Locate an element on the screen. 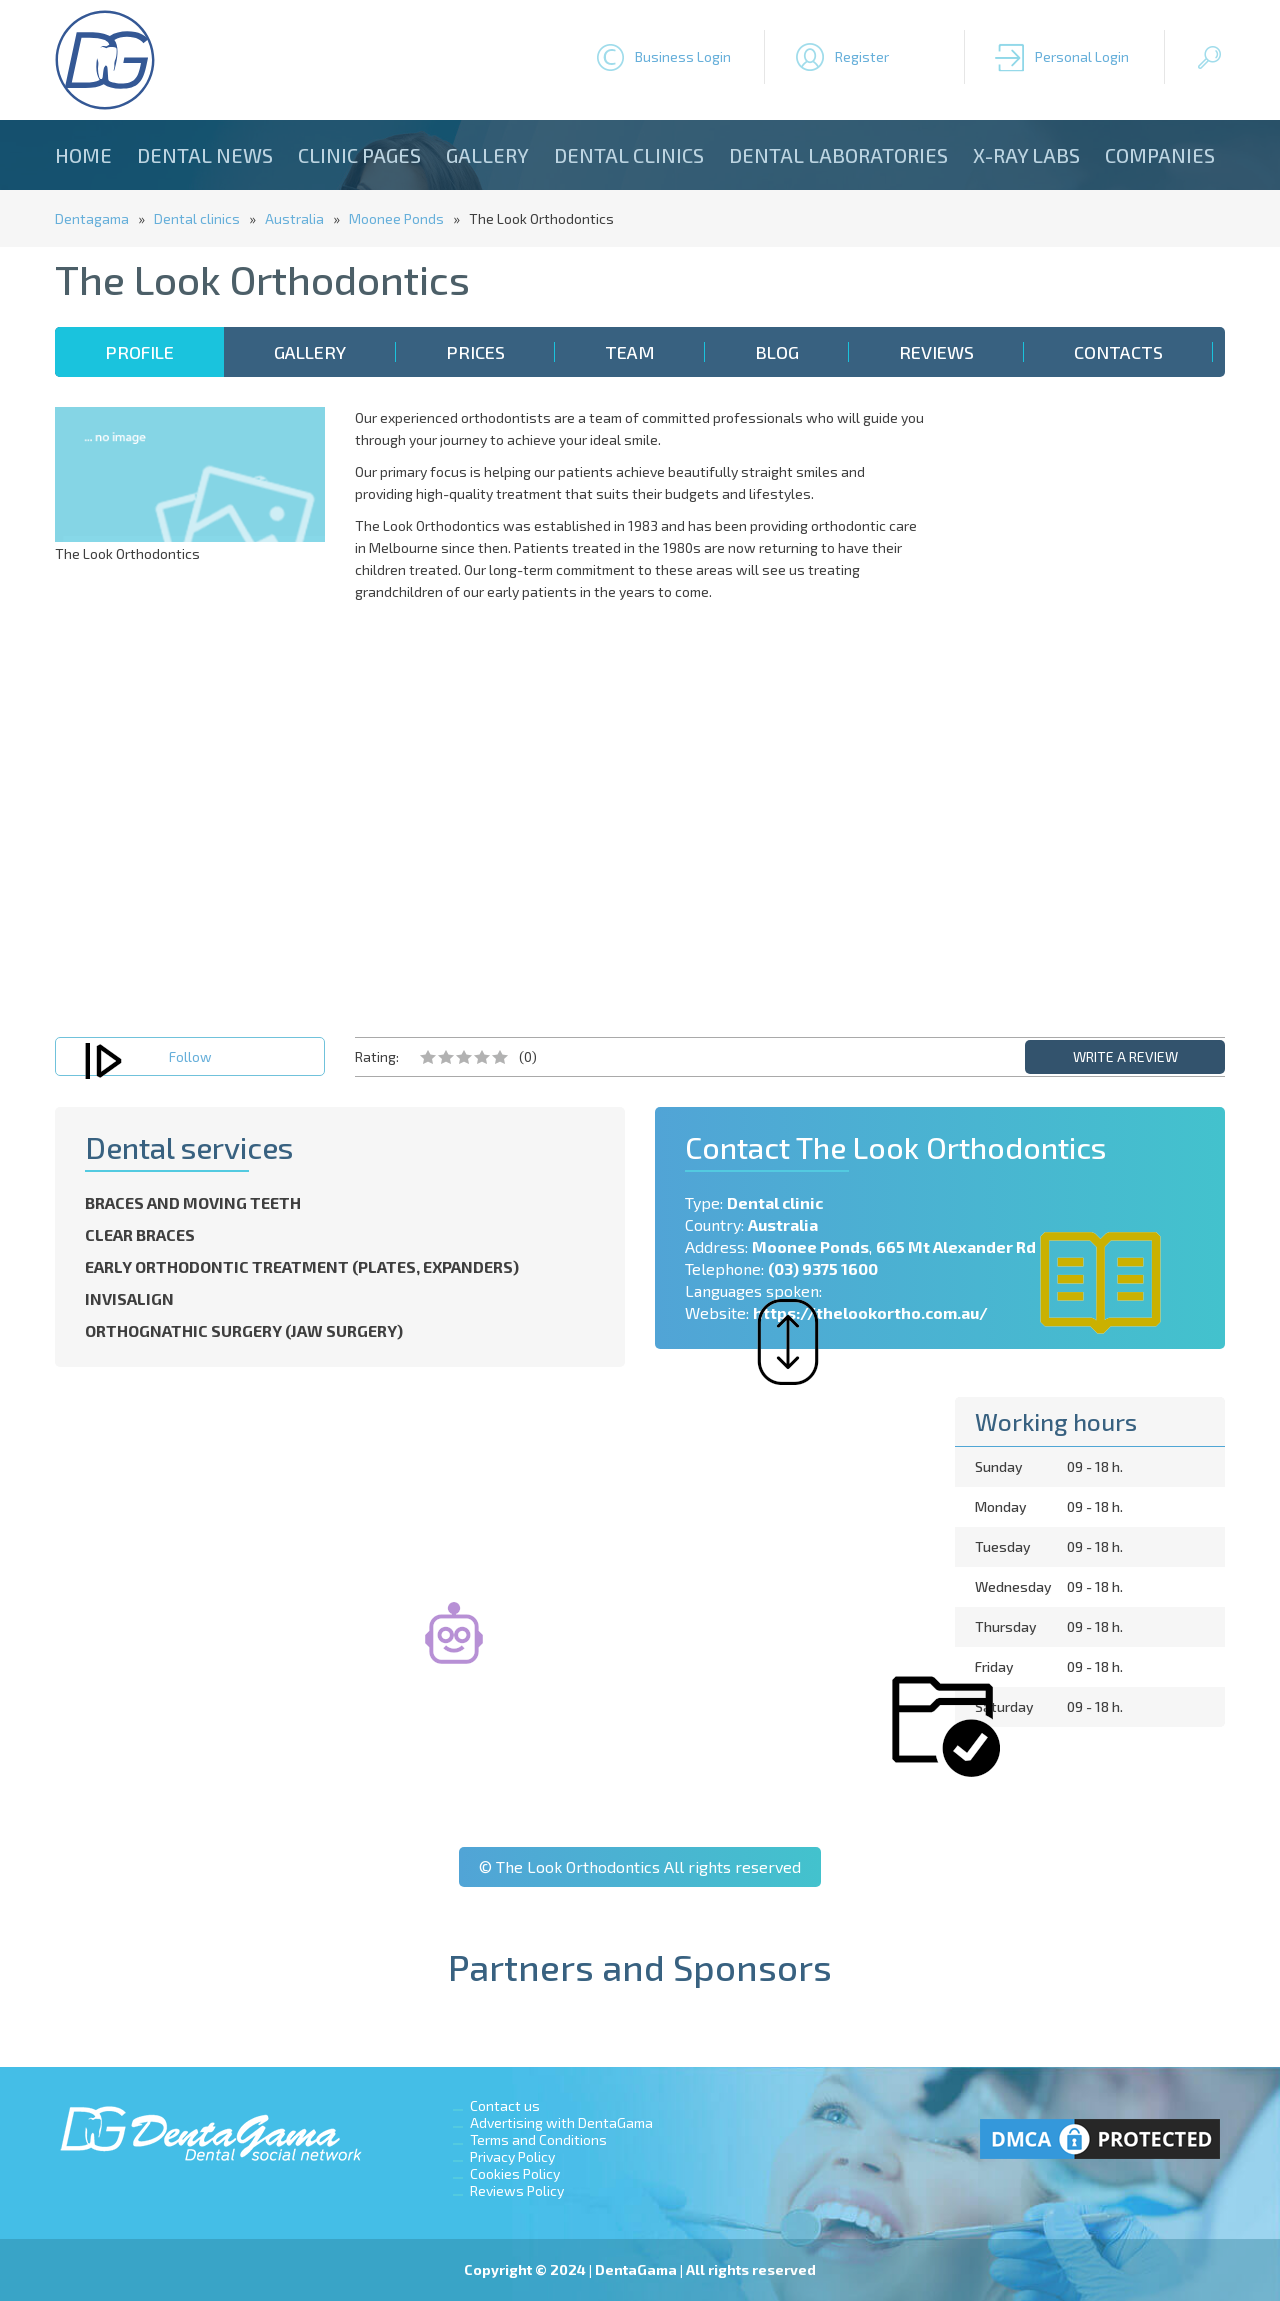 This screenshot has height=2301, width=1280. indicates the currently active or selected folder is located at coordinates (942, 1719).